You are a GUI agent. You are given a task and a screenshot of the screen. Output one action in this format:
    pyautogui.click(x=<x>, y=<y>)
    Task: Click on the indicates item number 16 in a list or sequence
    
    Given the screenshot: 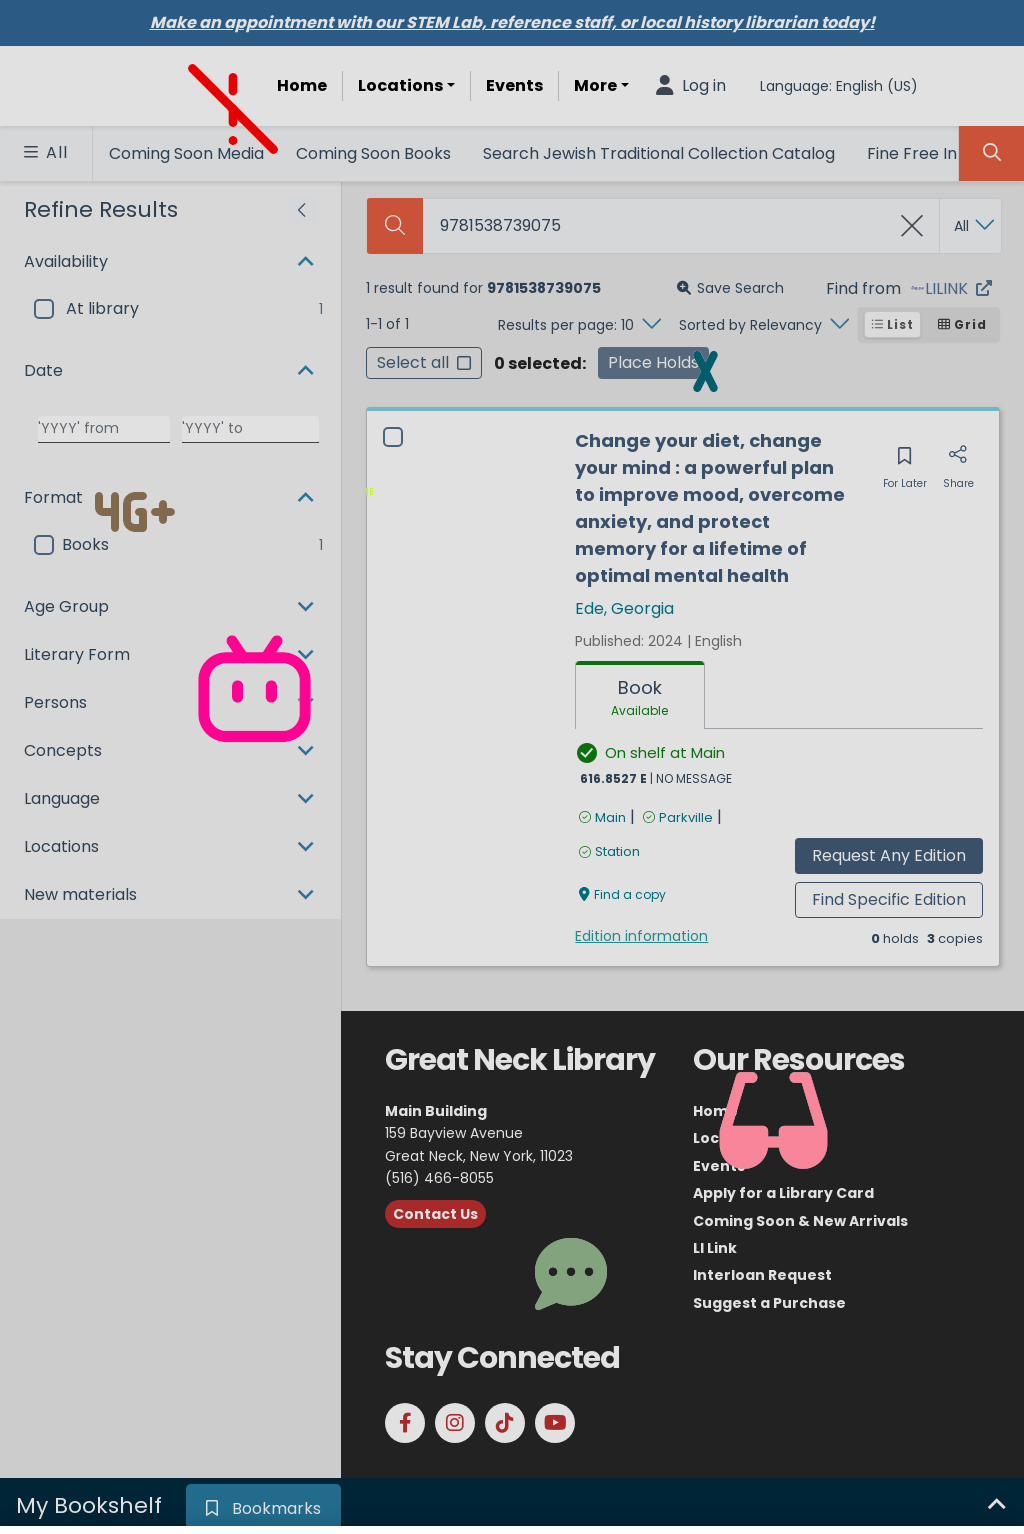 What is the action you would take?
    pyautogui.click(x=369, y=491)
    